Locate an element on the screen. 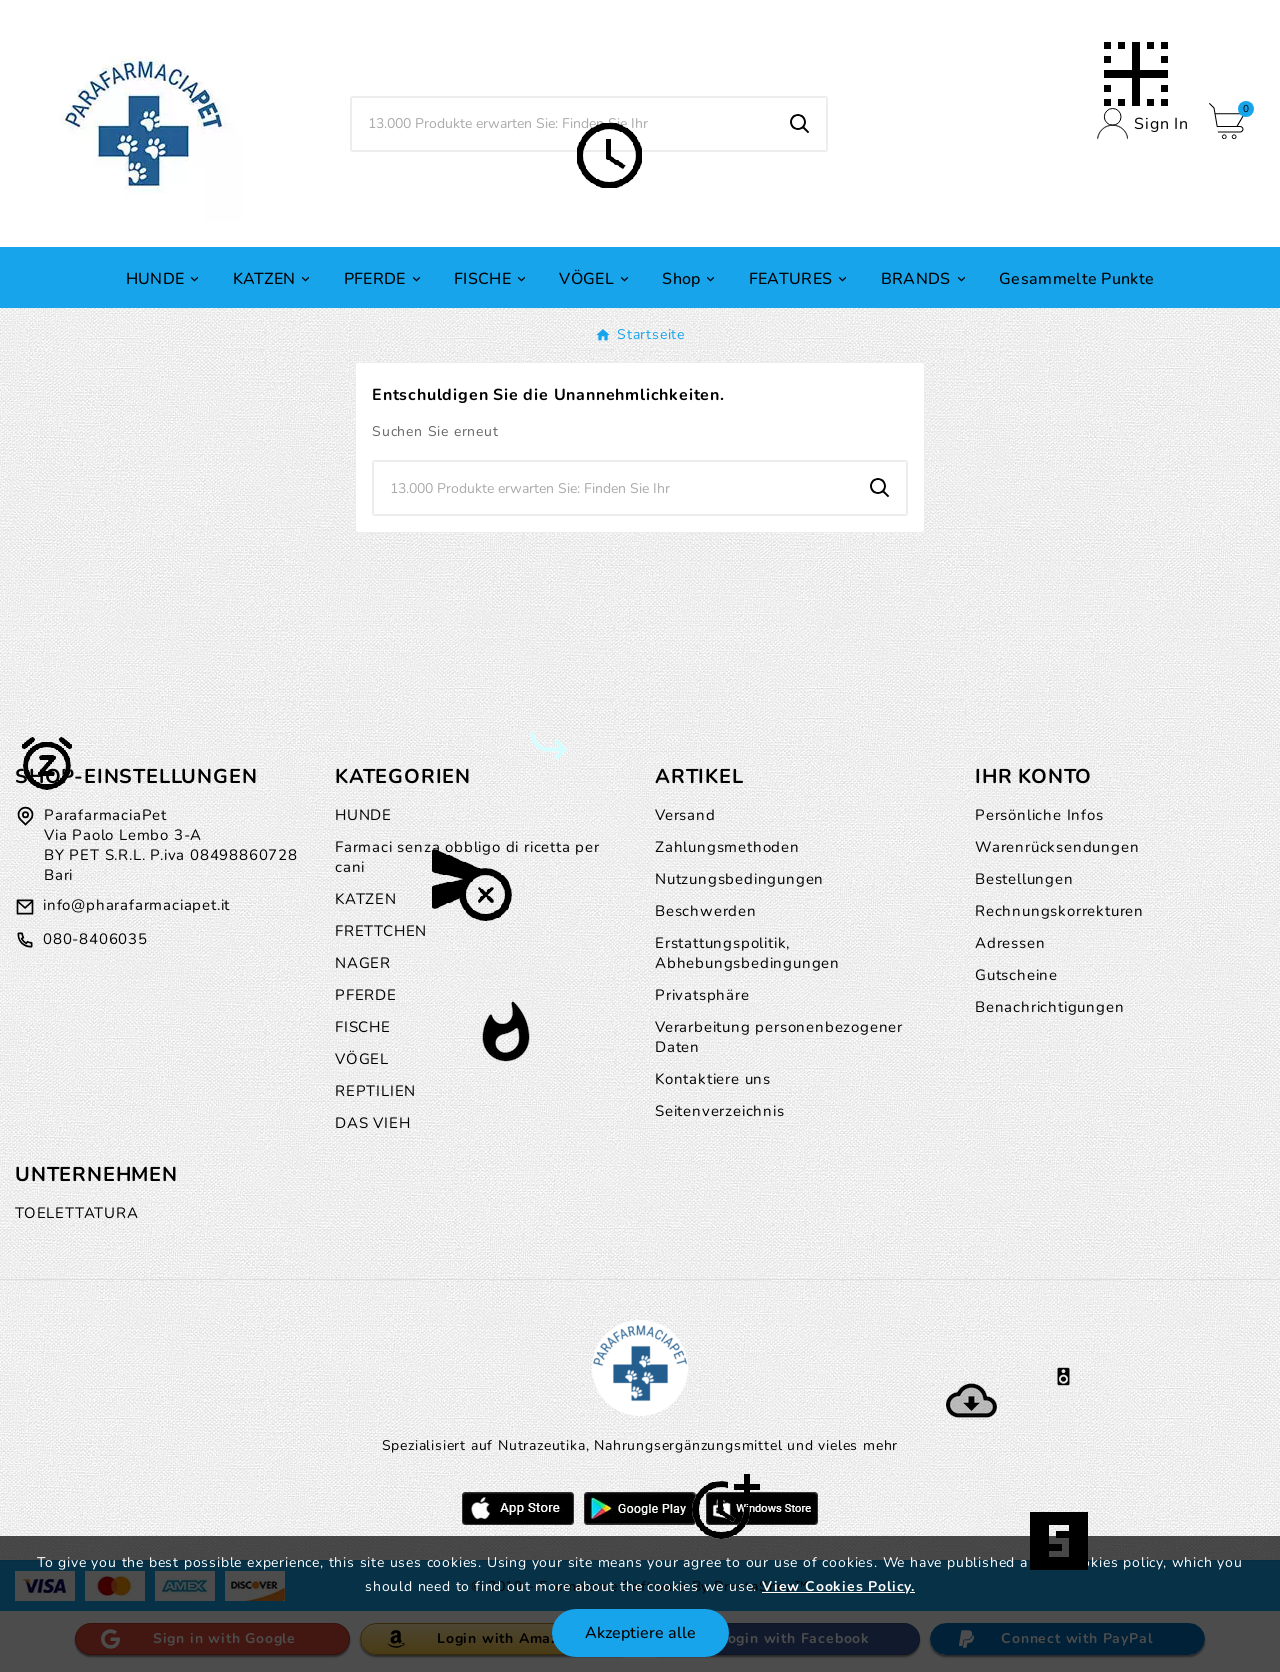 This screenshot has height=1672, width=1280. add more time to a timer or deadline is located at coordinates (724, 1506).